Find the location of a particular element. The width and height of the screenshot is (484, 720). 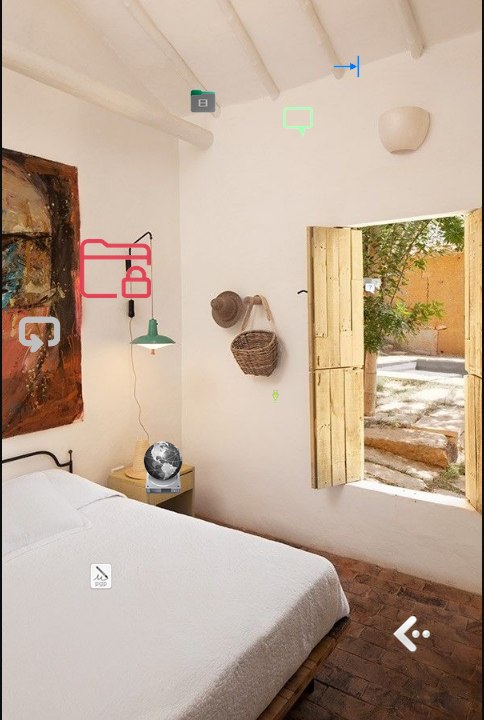

keyboard input language indicator is located at coordinates (298, 122).